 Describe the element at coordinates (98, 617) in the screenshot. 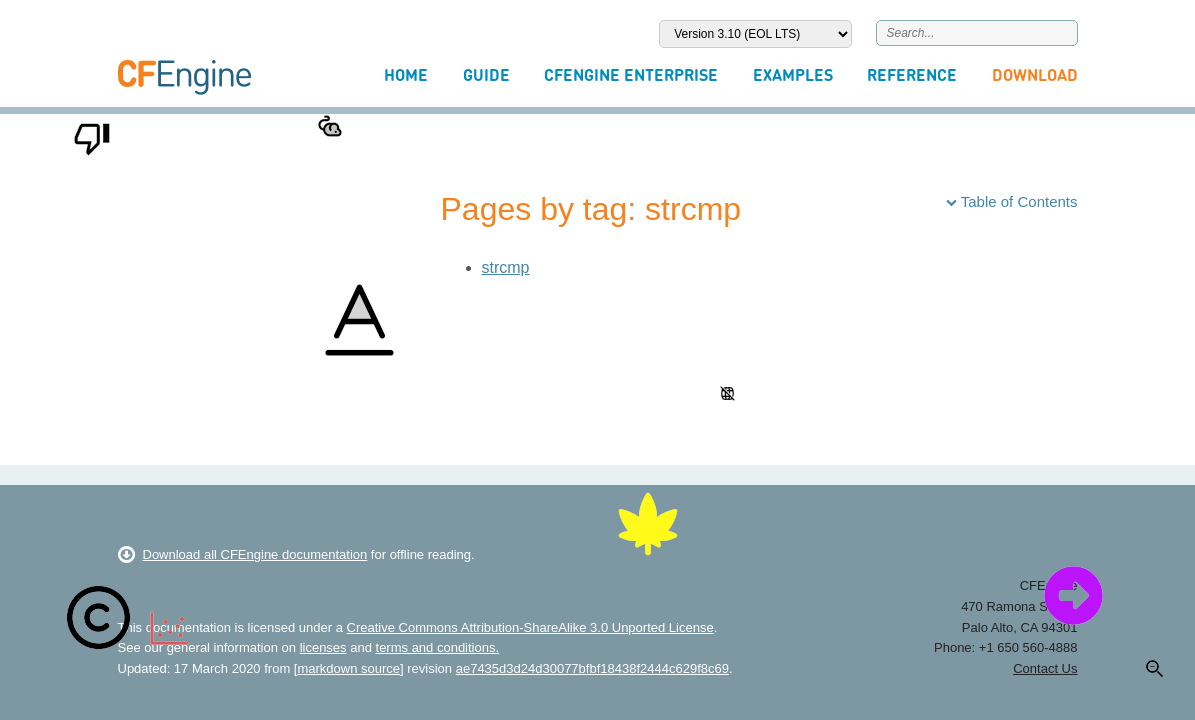

I see `indicates copyrighted content` at that location.